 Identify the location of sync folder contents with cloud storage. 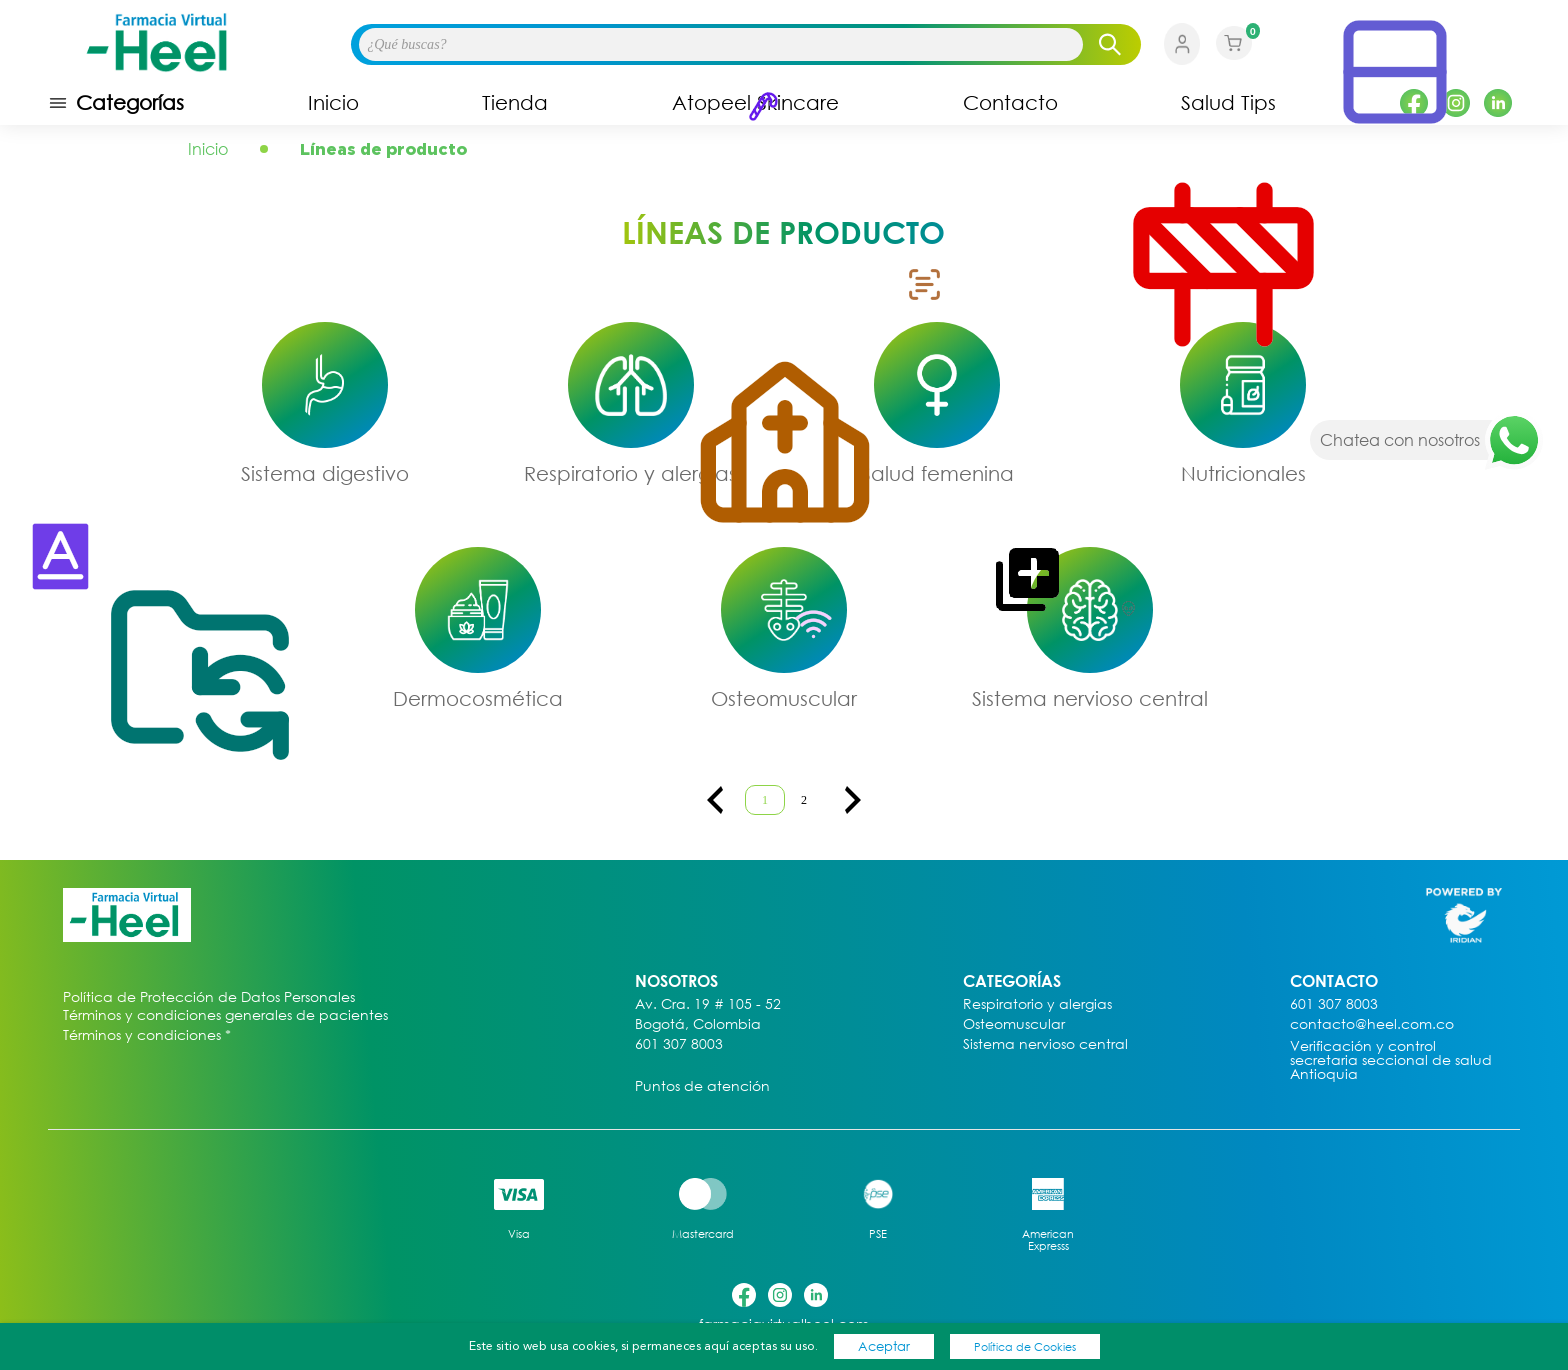
(200, 671).